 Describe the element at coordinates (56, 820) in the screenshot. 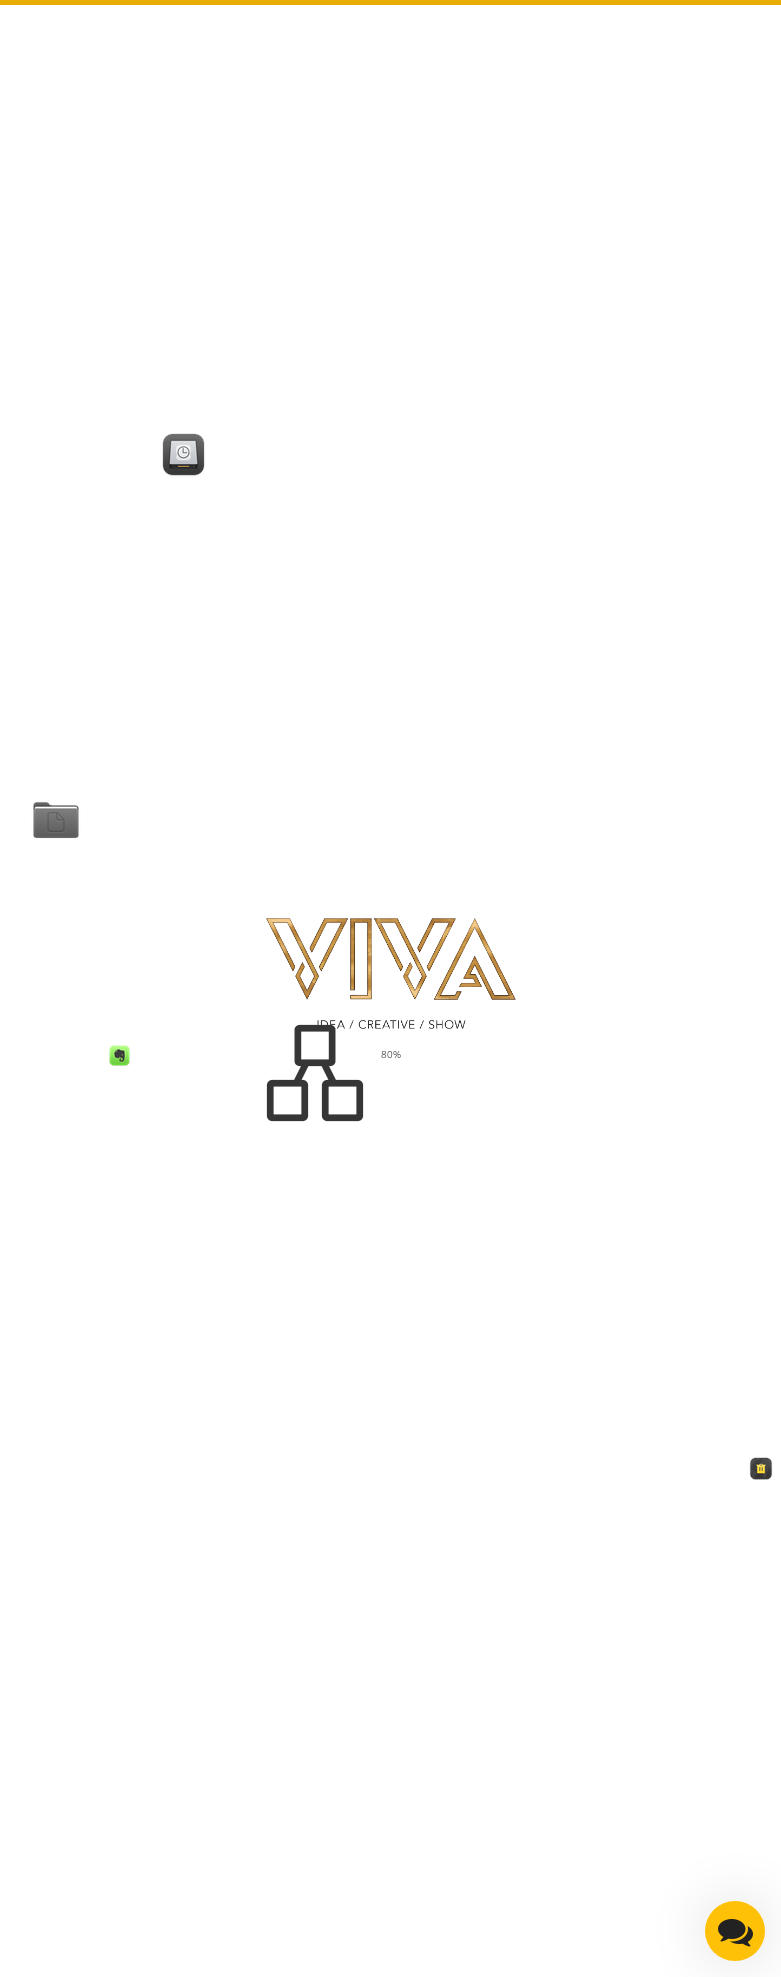

I see `open your documents folder` at that location.